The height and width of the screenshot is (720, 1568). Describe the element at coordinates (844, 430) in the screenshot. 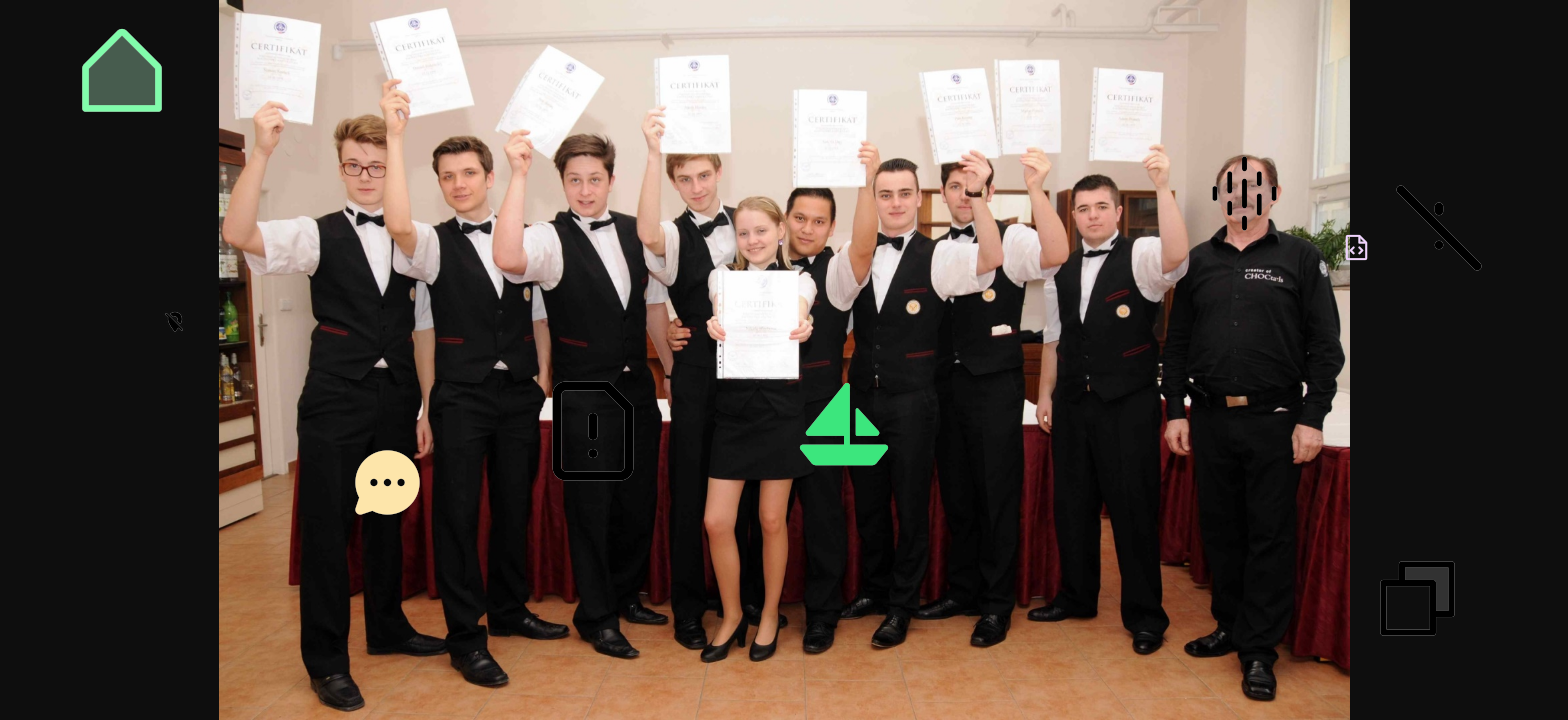

I see `access sailing or boating features` at that location.